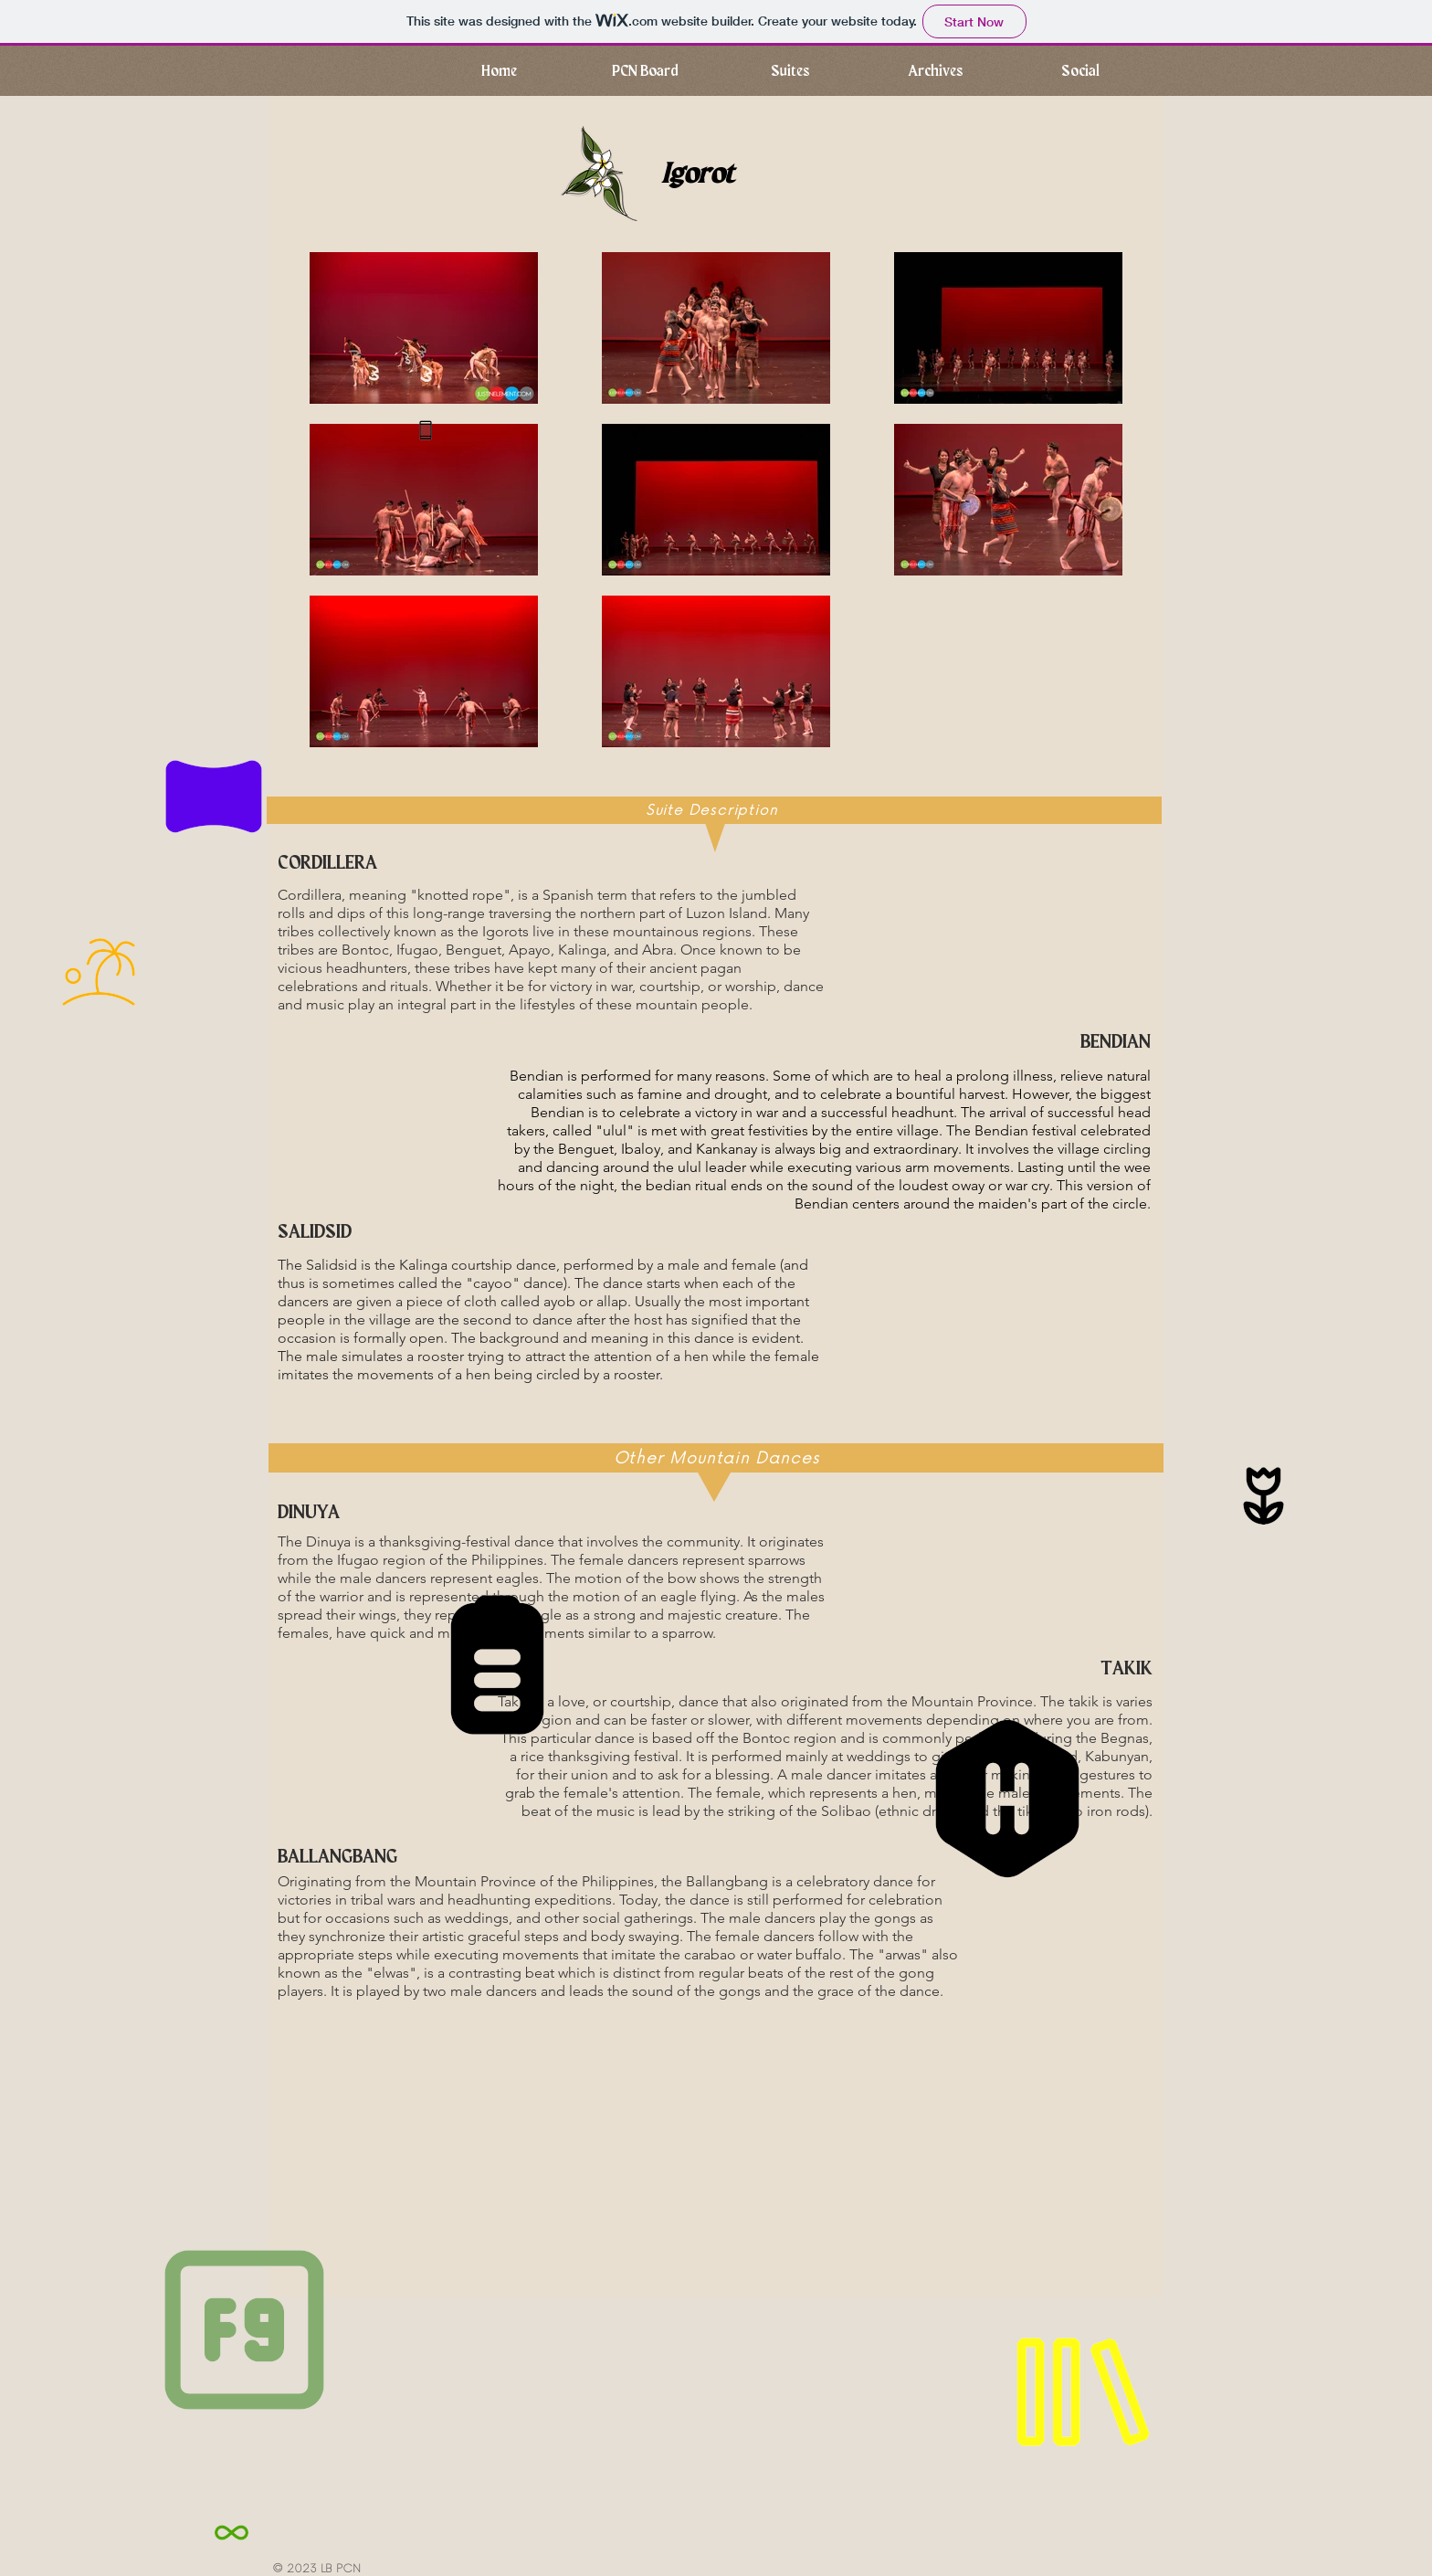  I want to click on access your saved library or collection, so click(1079, 2391).